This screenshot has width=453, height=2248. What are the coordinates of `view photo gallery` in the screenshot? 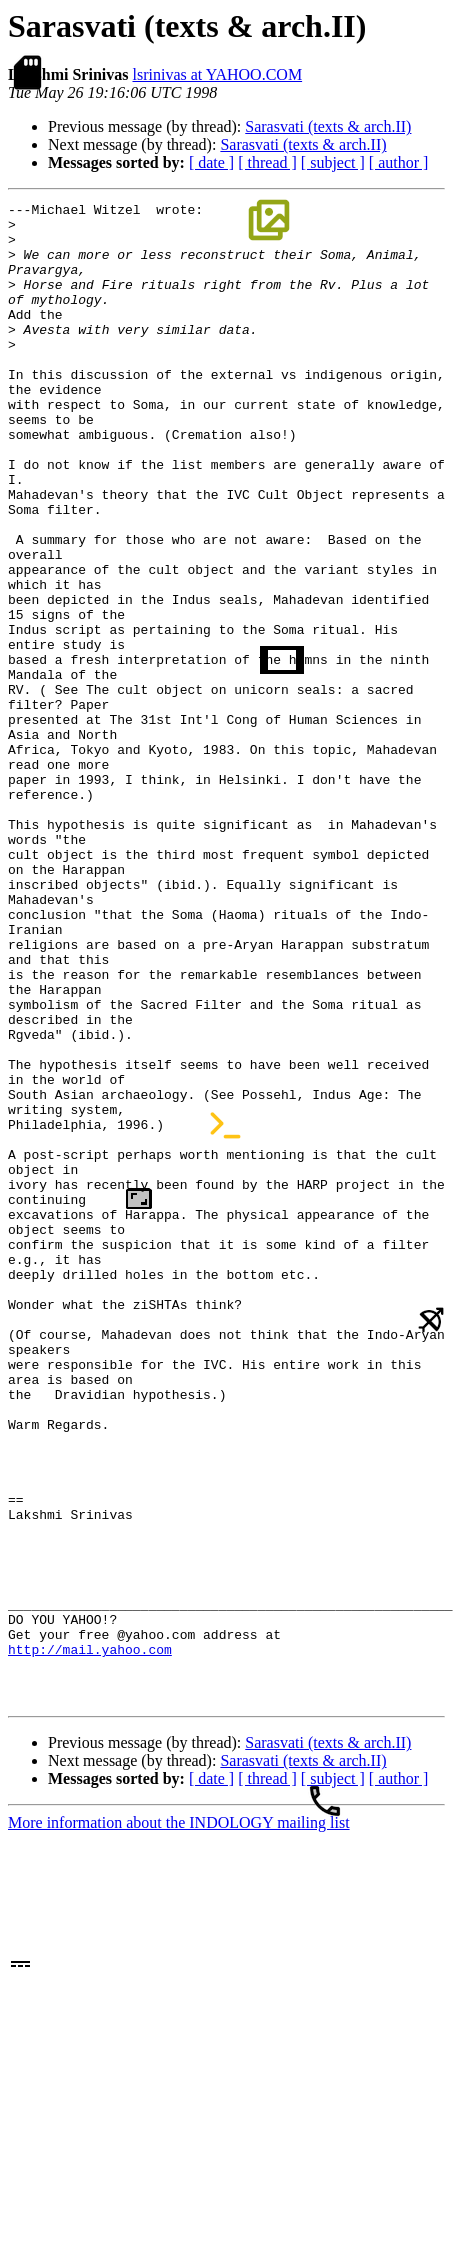 It's located at (269, 220).